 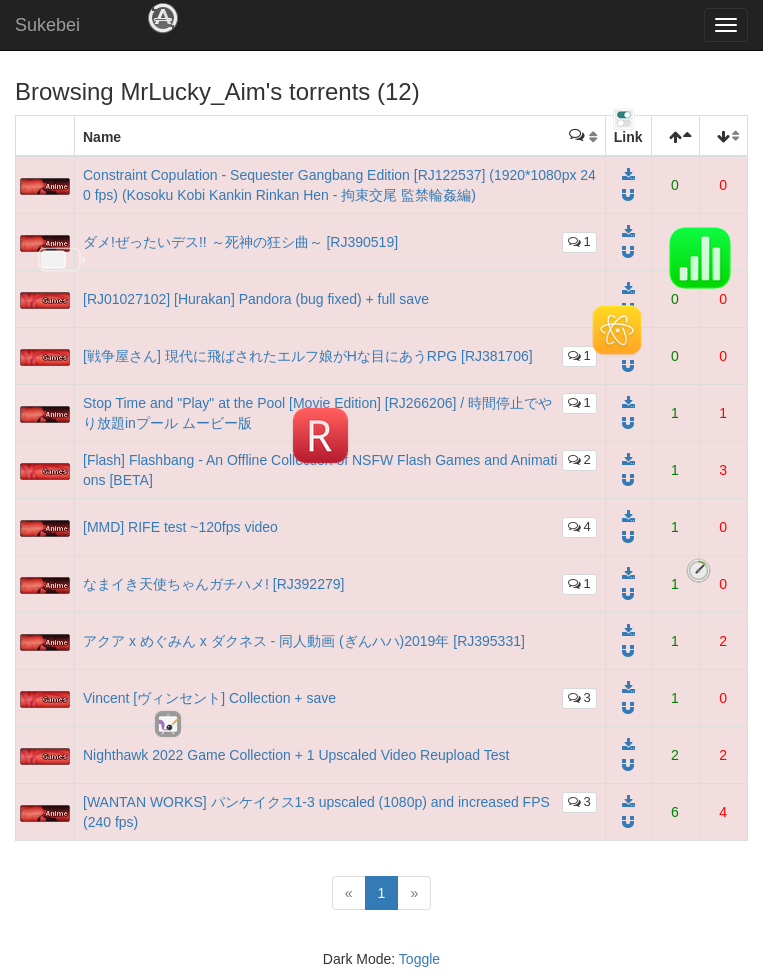 I want to click on open the software update manager, so click(x=163, y=18).